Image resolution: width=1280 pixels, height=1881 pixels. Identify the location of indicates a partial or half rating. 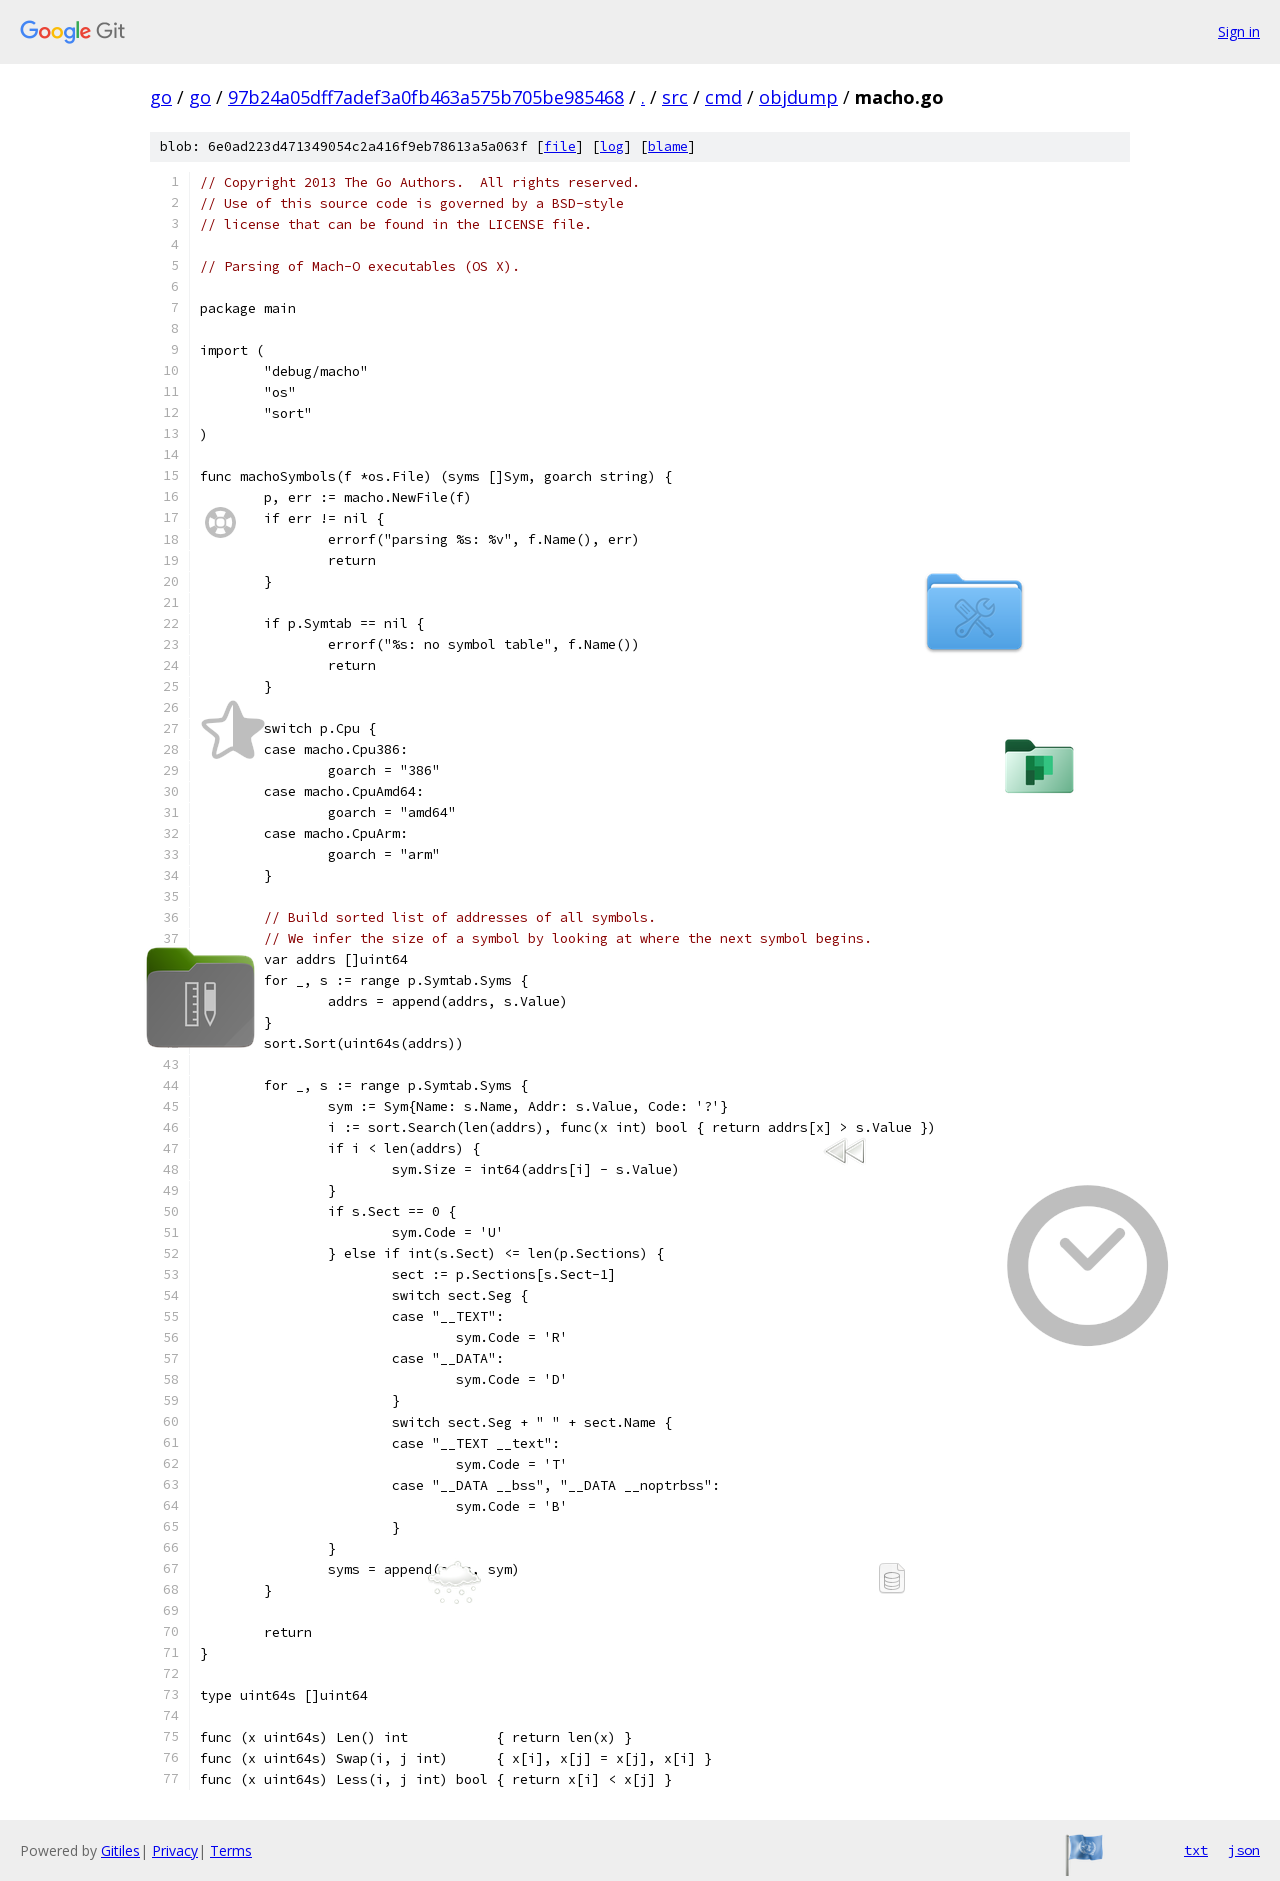
(233, 732).